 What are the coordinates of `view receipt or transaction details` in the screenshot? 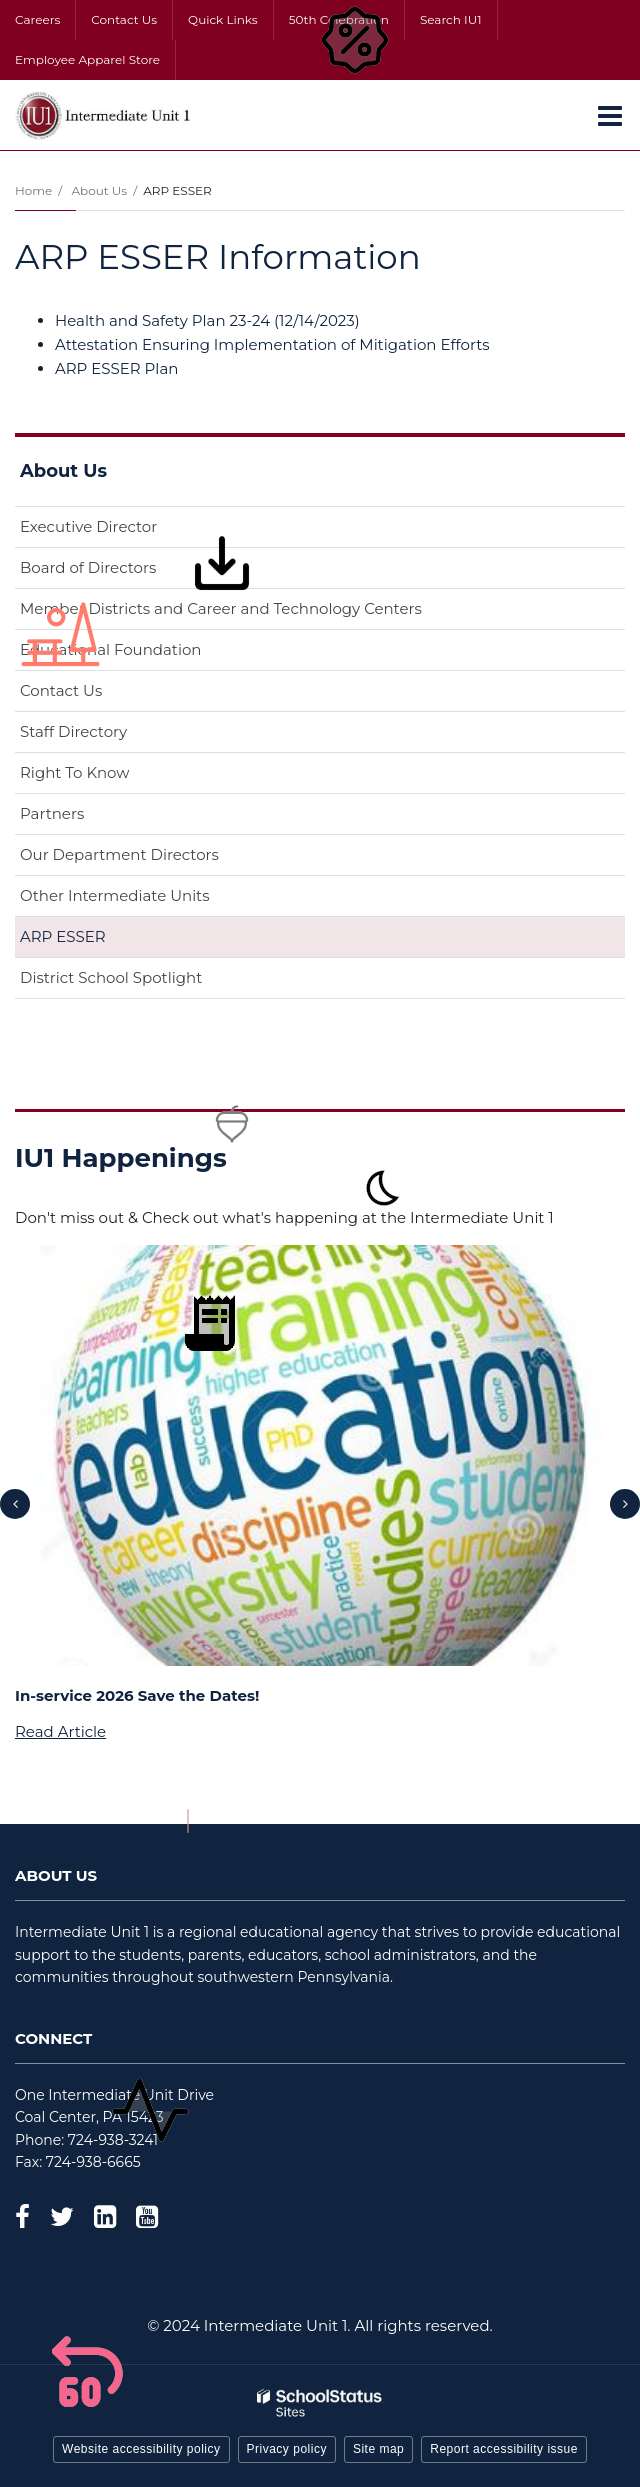 It's located at (210, 1323).